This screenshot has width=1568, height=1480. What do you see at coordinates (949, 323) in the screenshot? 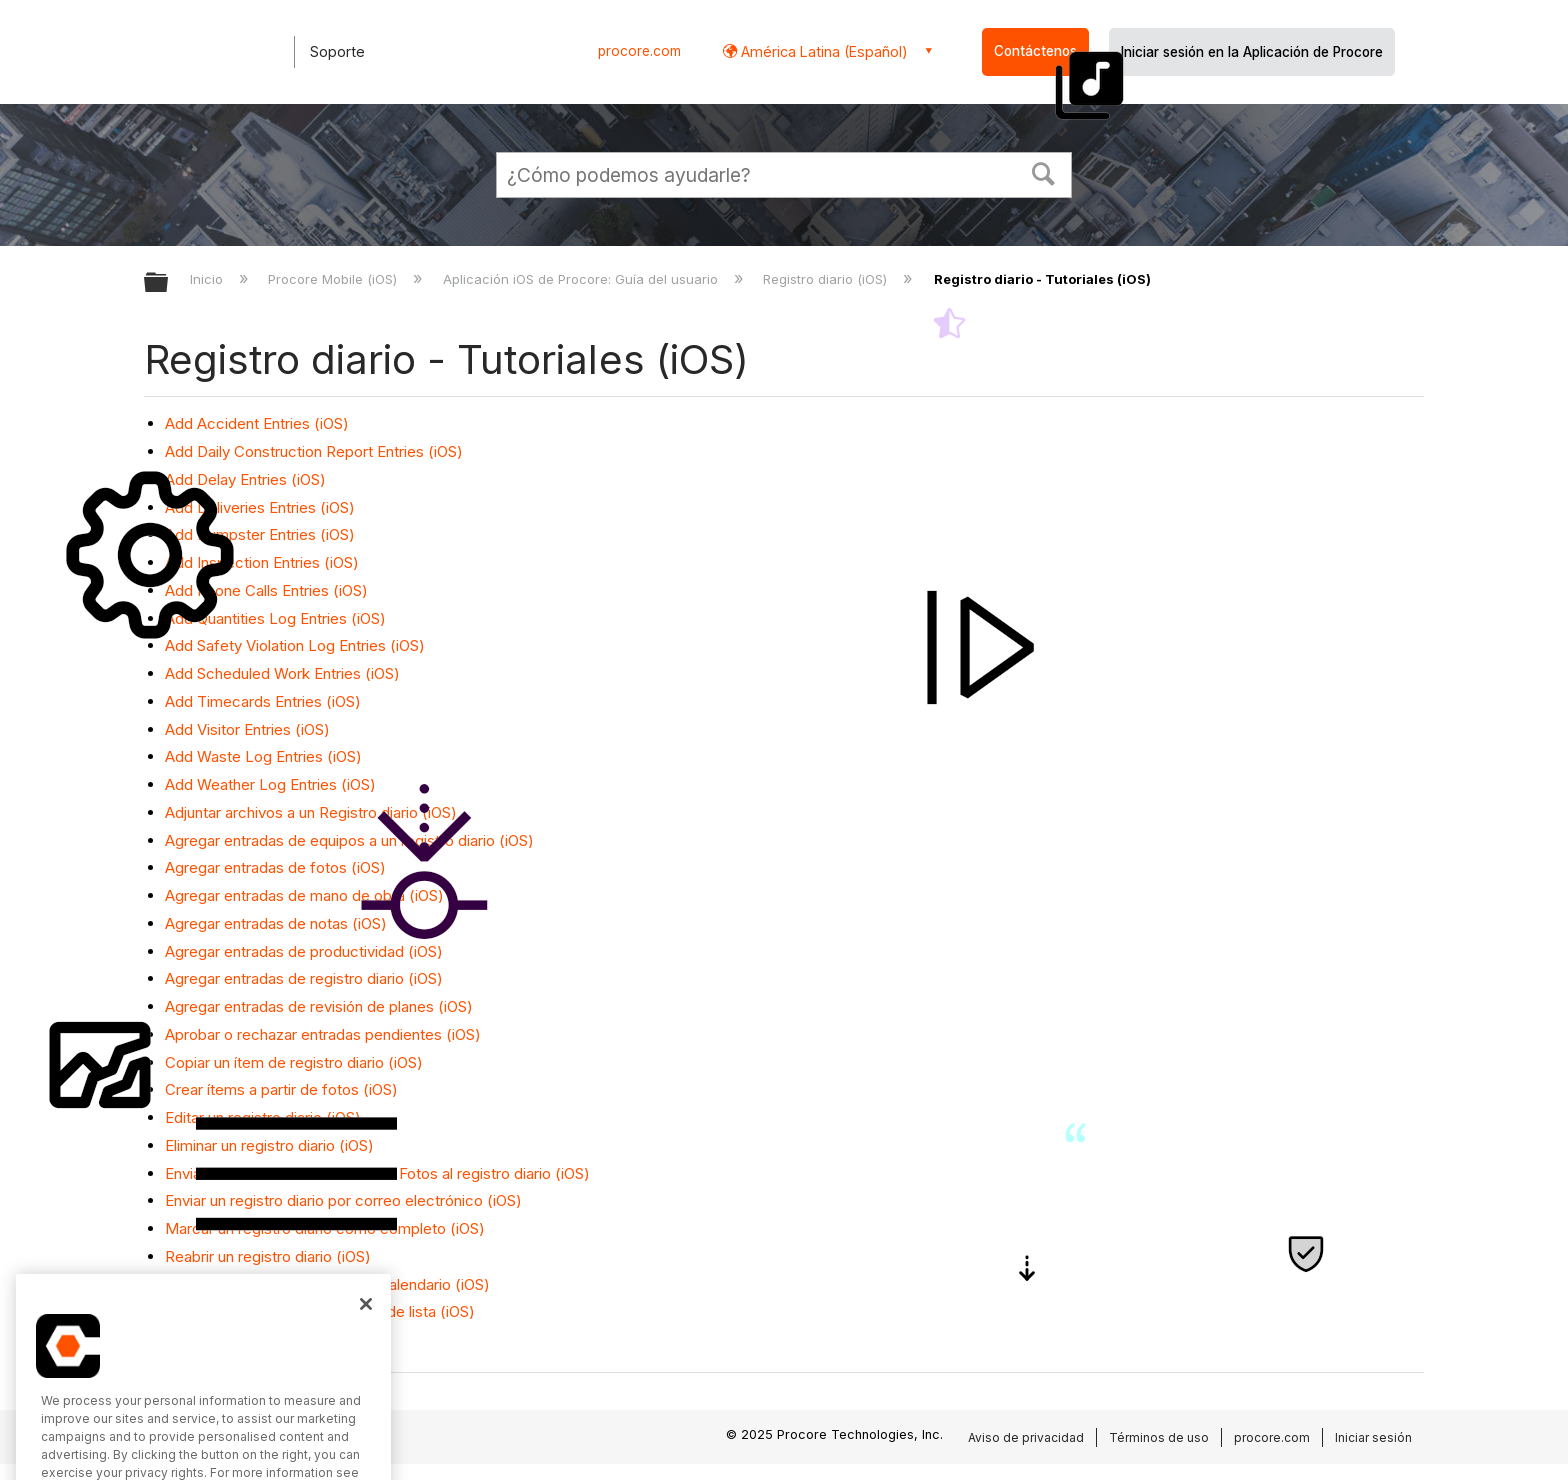
I see `indicates a partial or half rating` at bounding box center [949, 323].